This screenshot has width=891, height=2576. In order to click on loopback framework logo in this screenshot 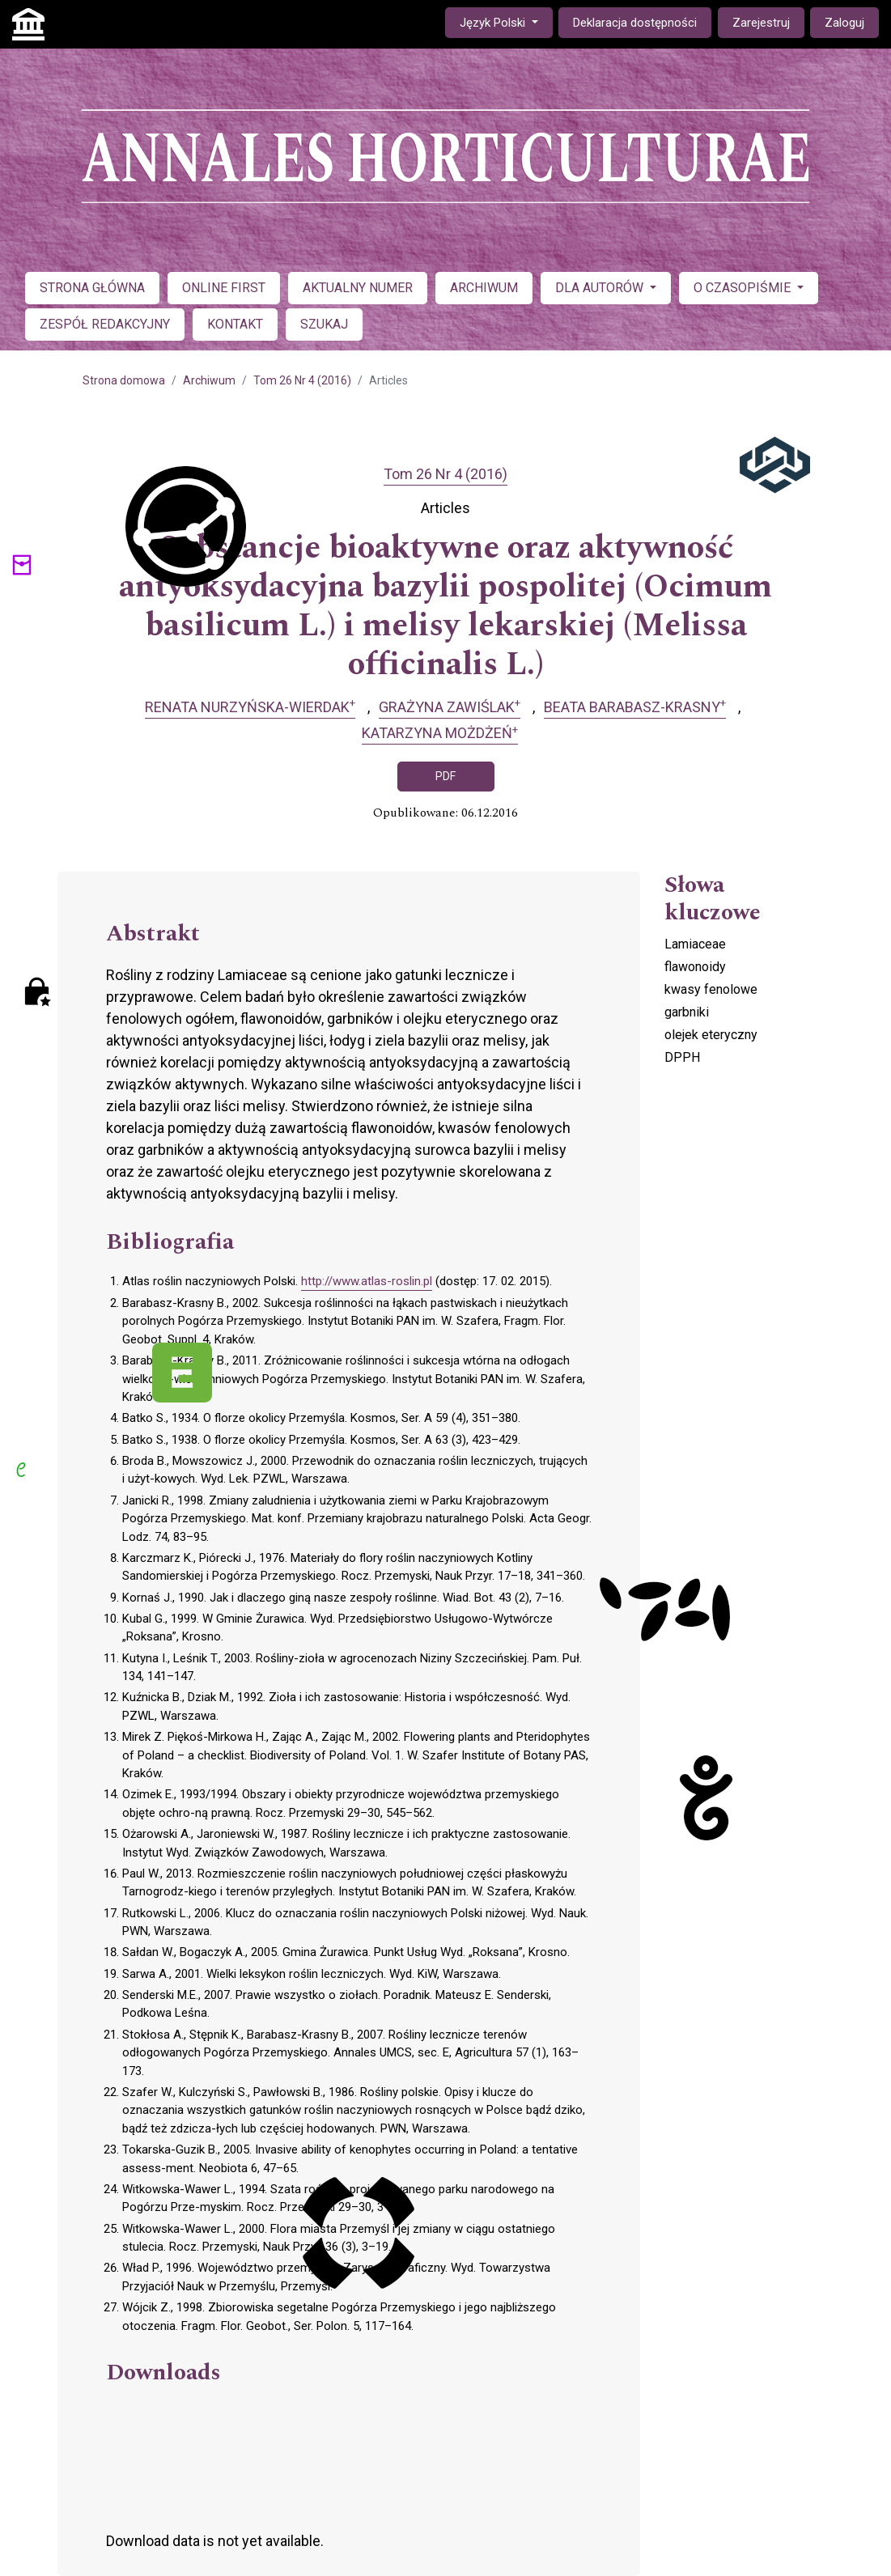, I will do `click(774, 465)`.